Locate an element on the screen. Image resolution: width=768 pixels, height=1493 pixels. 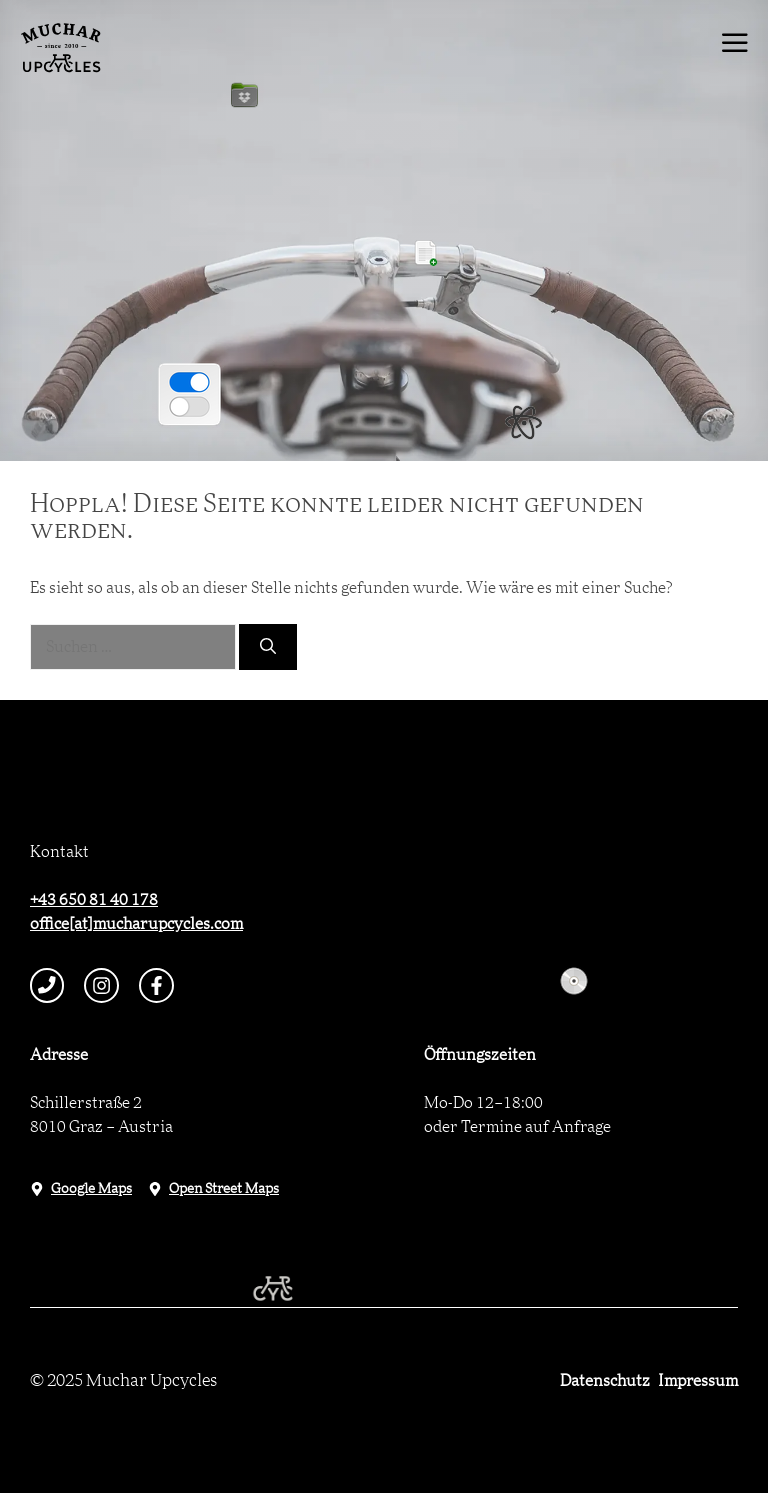
open Atom text editor is located at coordinates (523, 422).